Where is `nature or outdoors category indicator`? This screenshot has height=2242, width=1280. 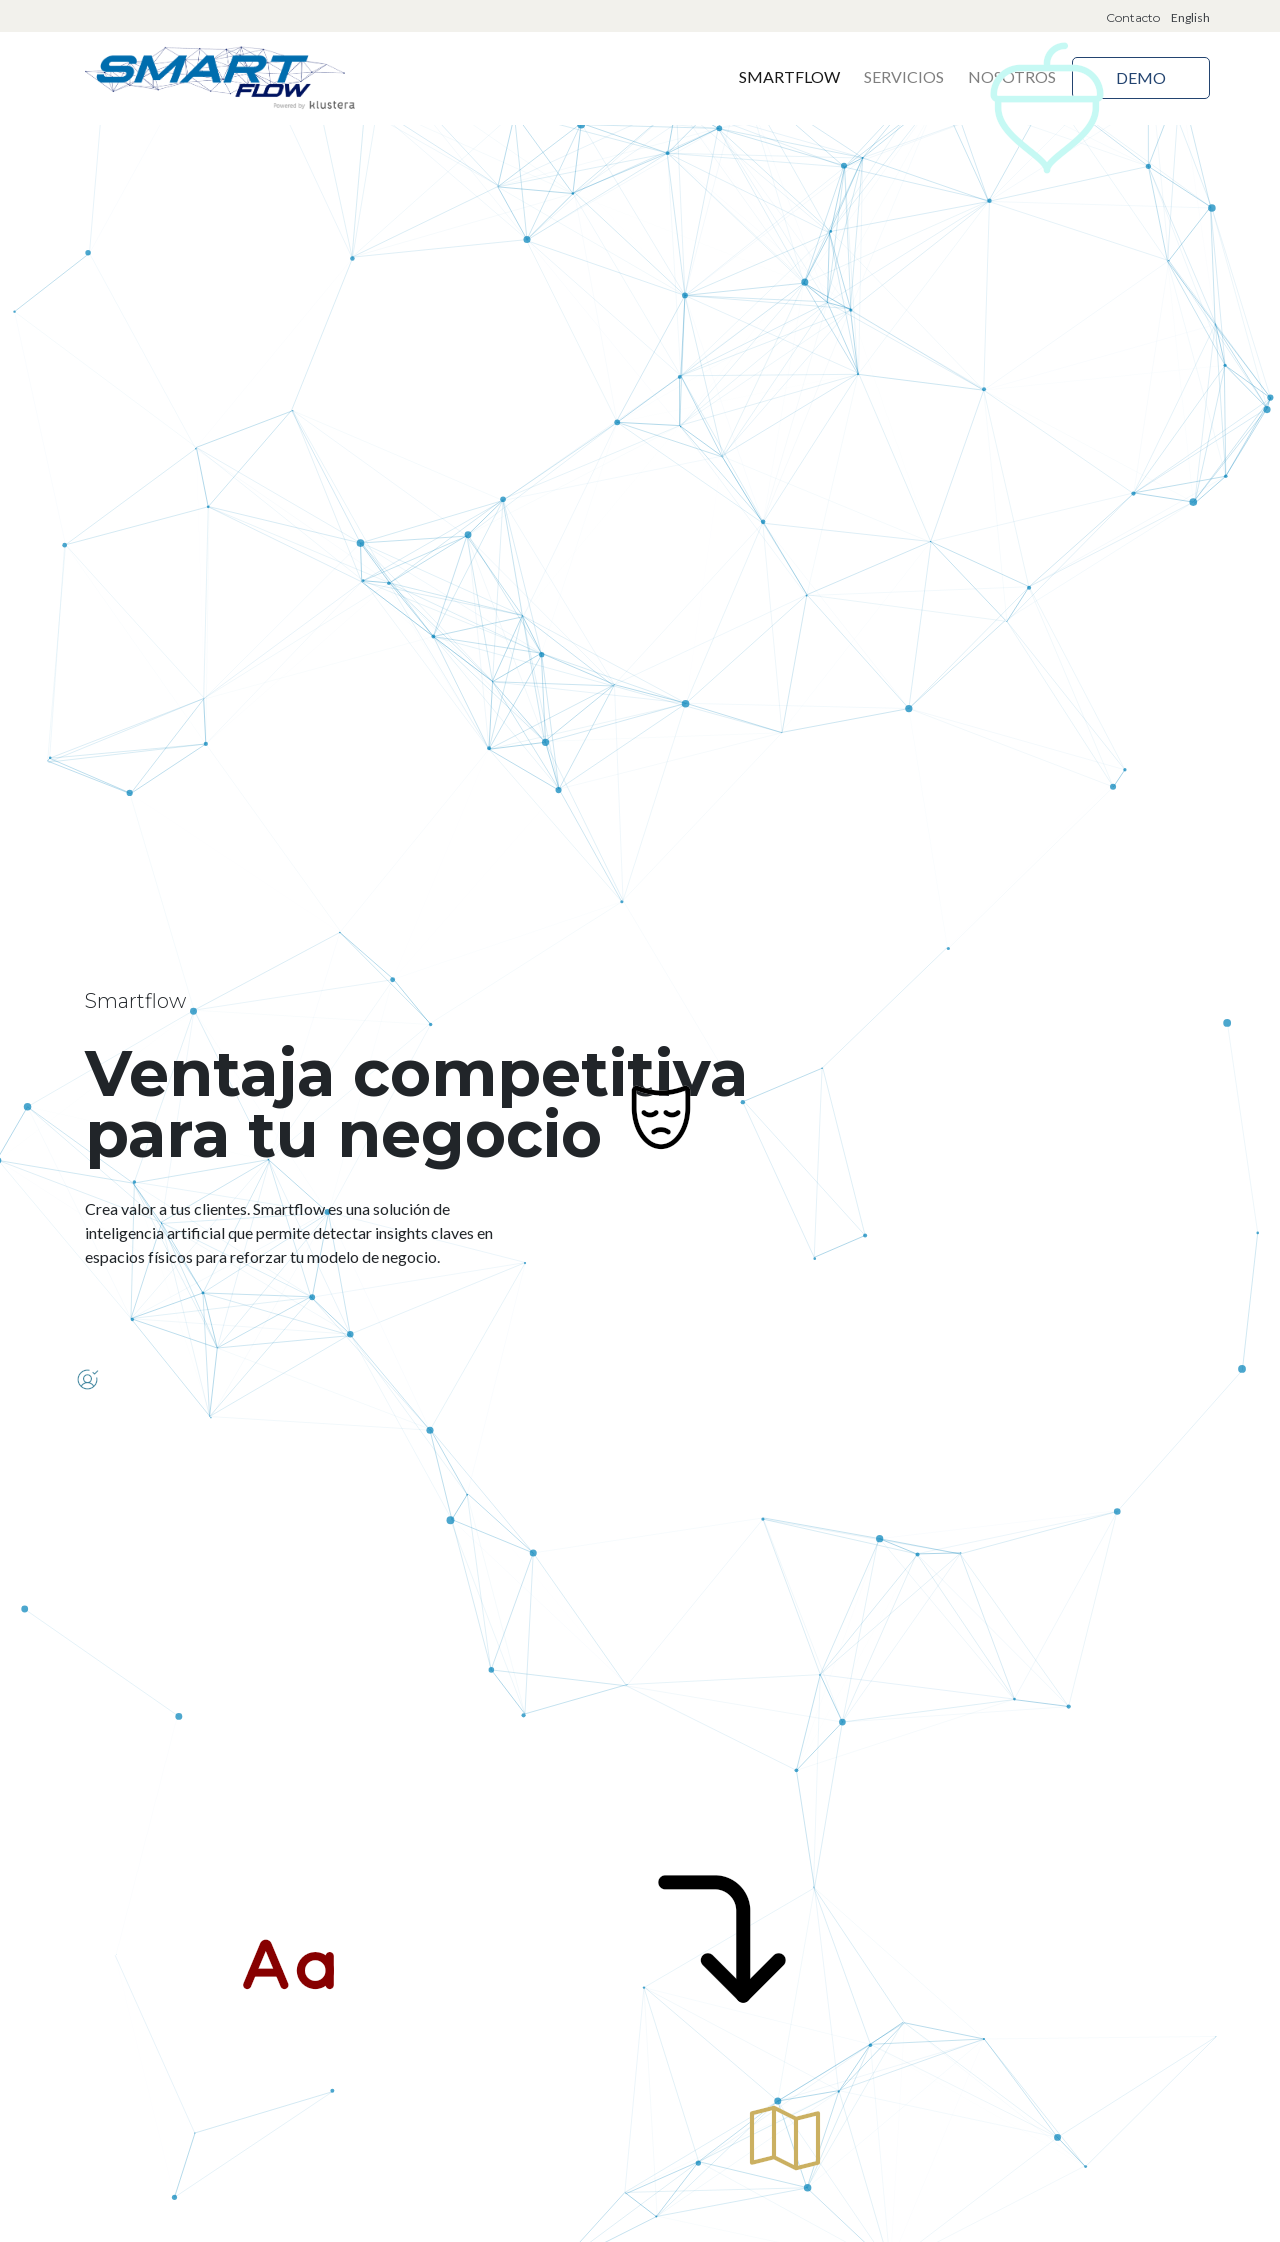
nature or outdoors category indicator is located at coordinates (1047, 108).